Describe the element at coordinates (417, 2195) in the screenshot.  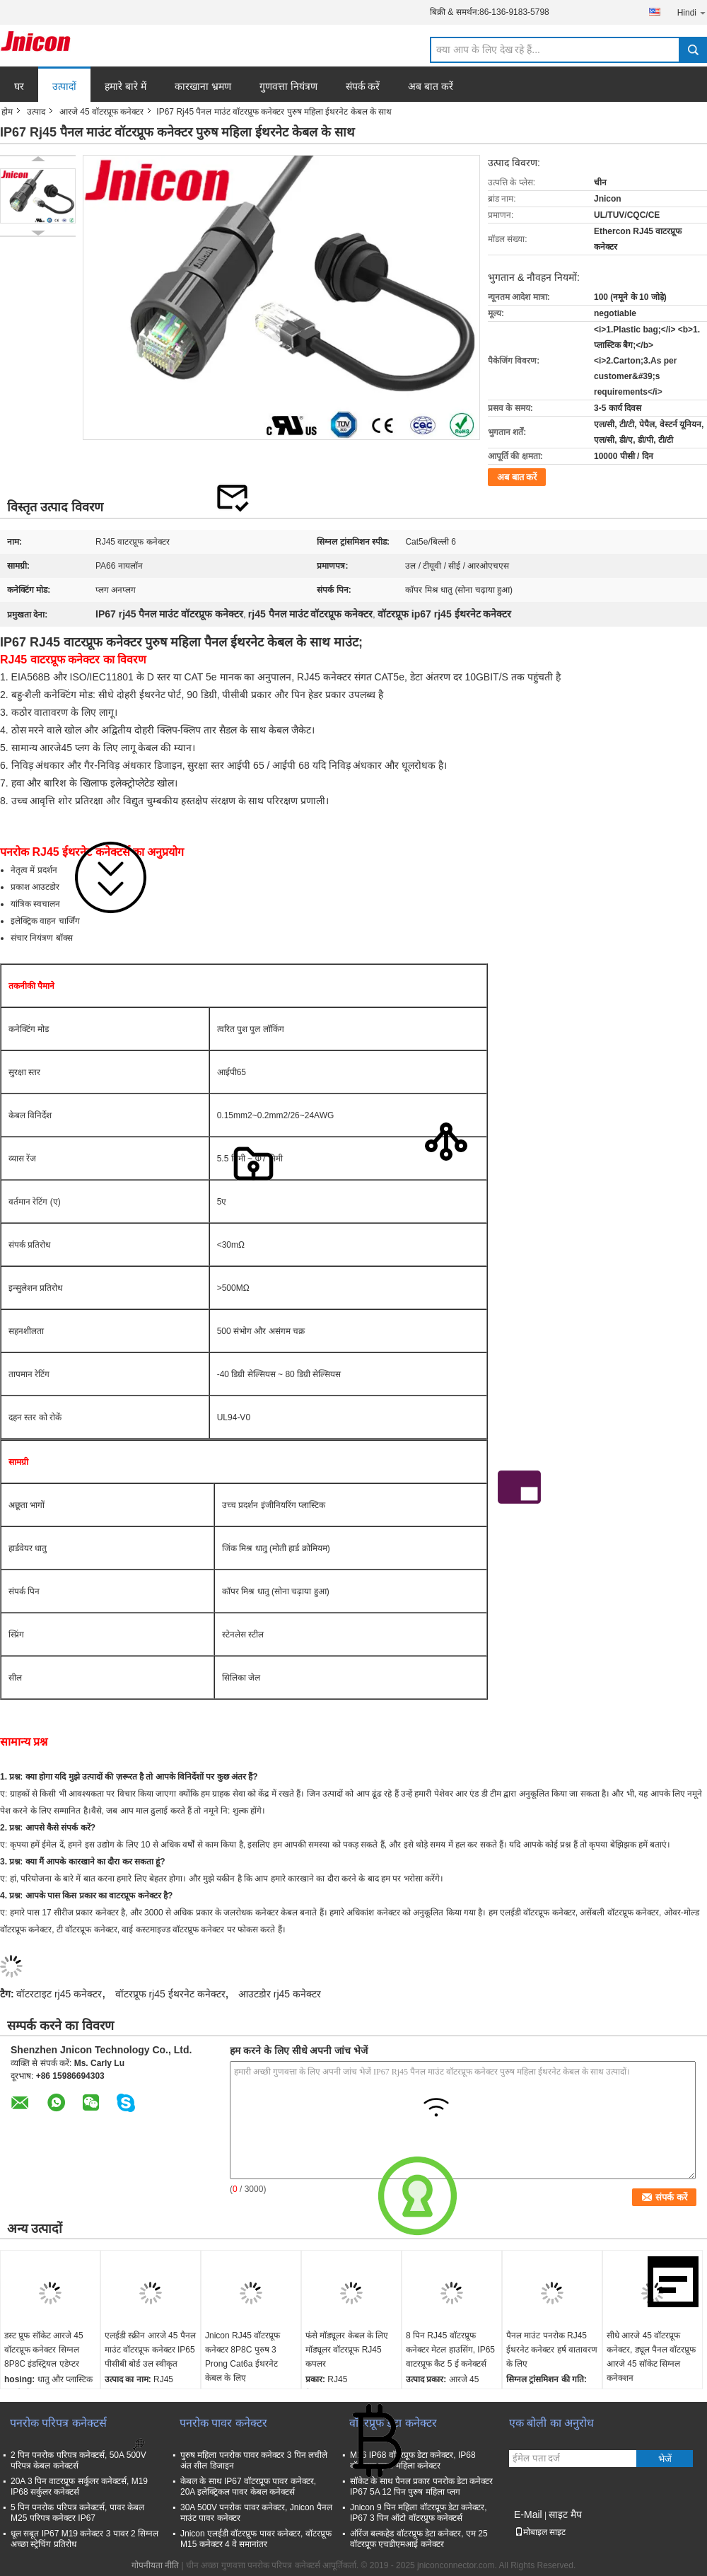
I see `access security or privacy settings` at that location.